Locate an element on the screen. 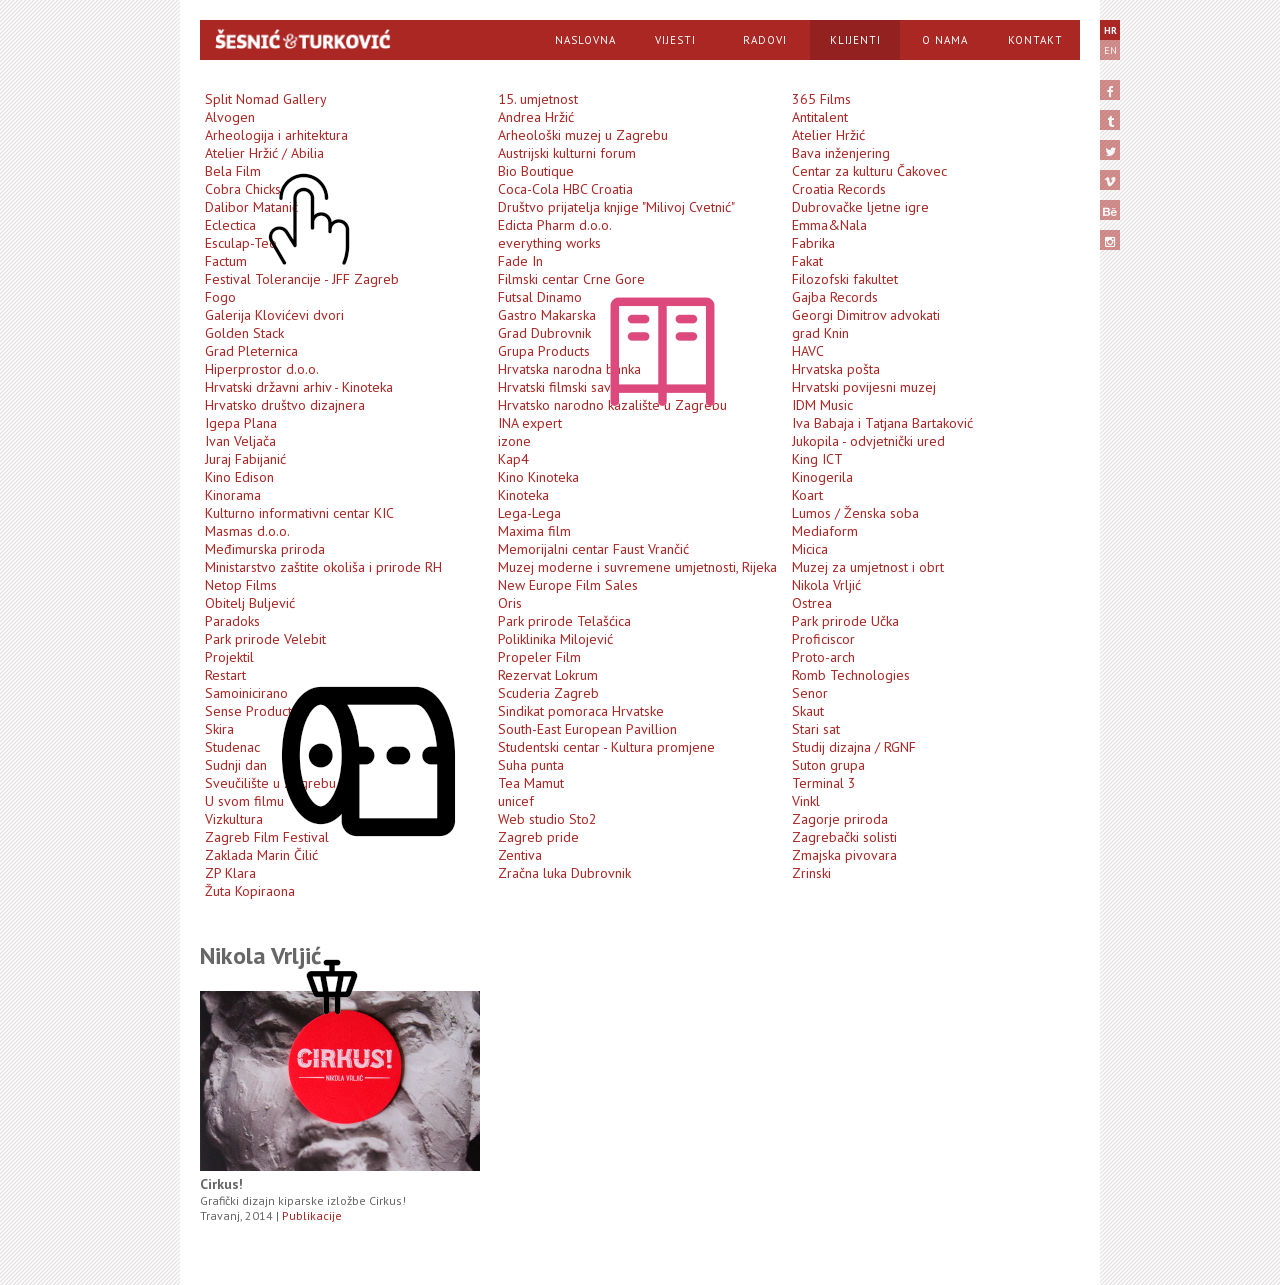 Image resolution: width=1280 pixels, height=1285 pixels. access storage lockers is located at coordinates (662, 349).